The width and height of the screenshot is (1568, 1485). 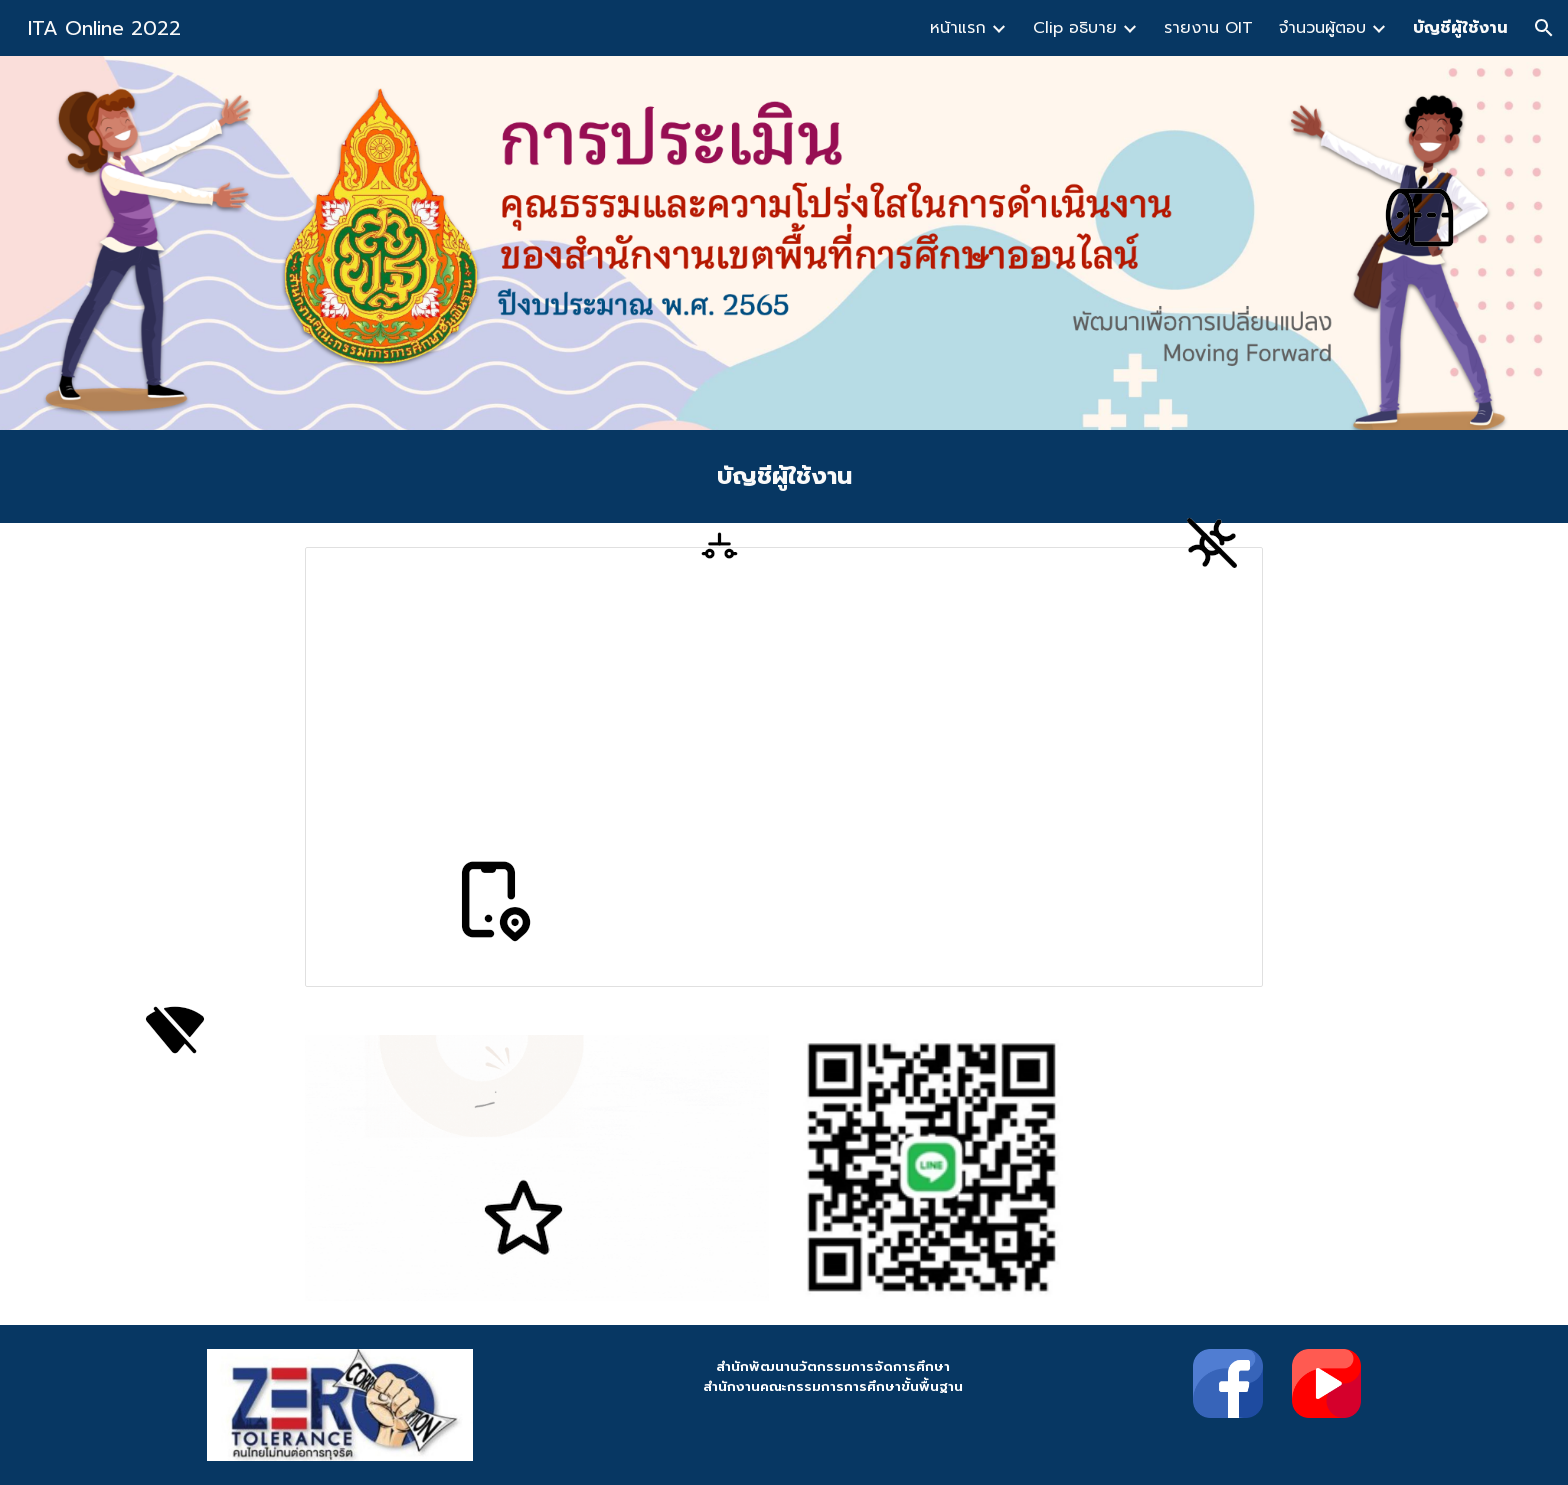 What do you see at coordinates (719, 545) in the screenshot?
I see `represents a pushbutton component in a circuit diagram` at bounding box center [719, 545].